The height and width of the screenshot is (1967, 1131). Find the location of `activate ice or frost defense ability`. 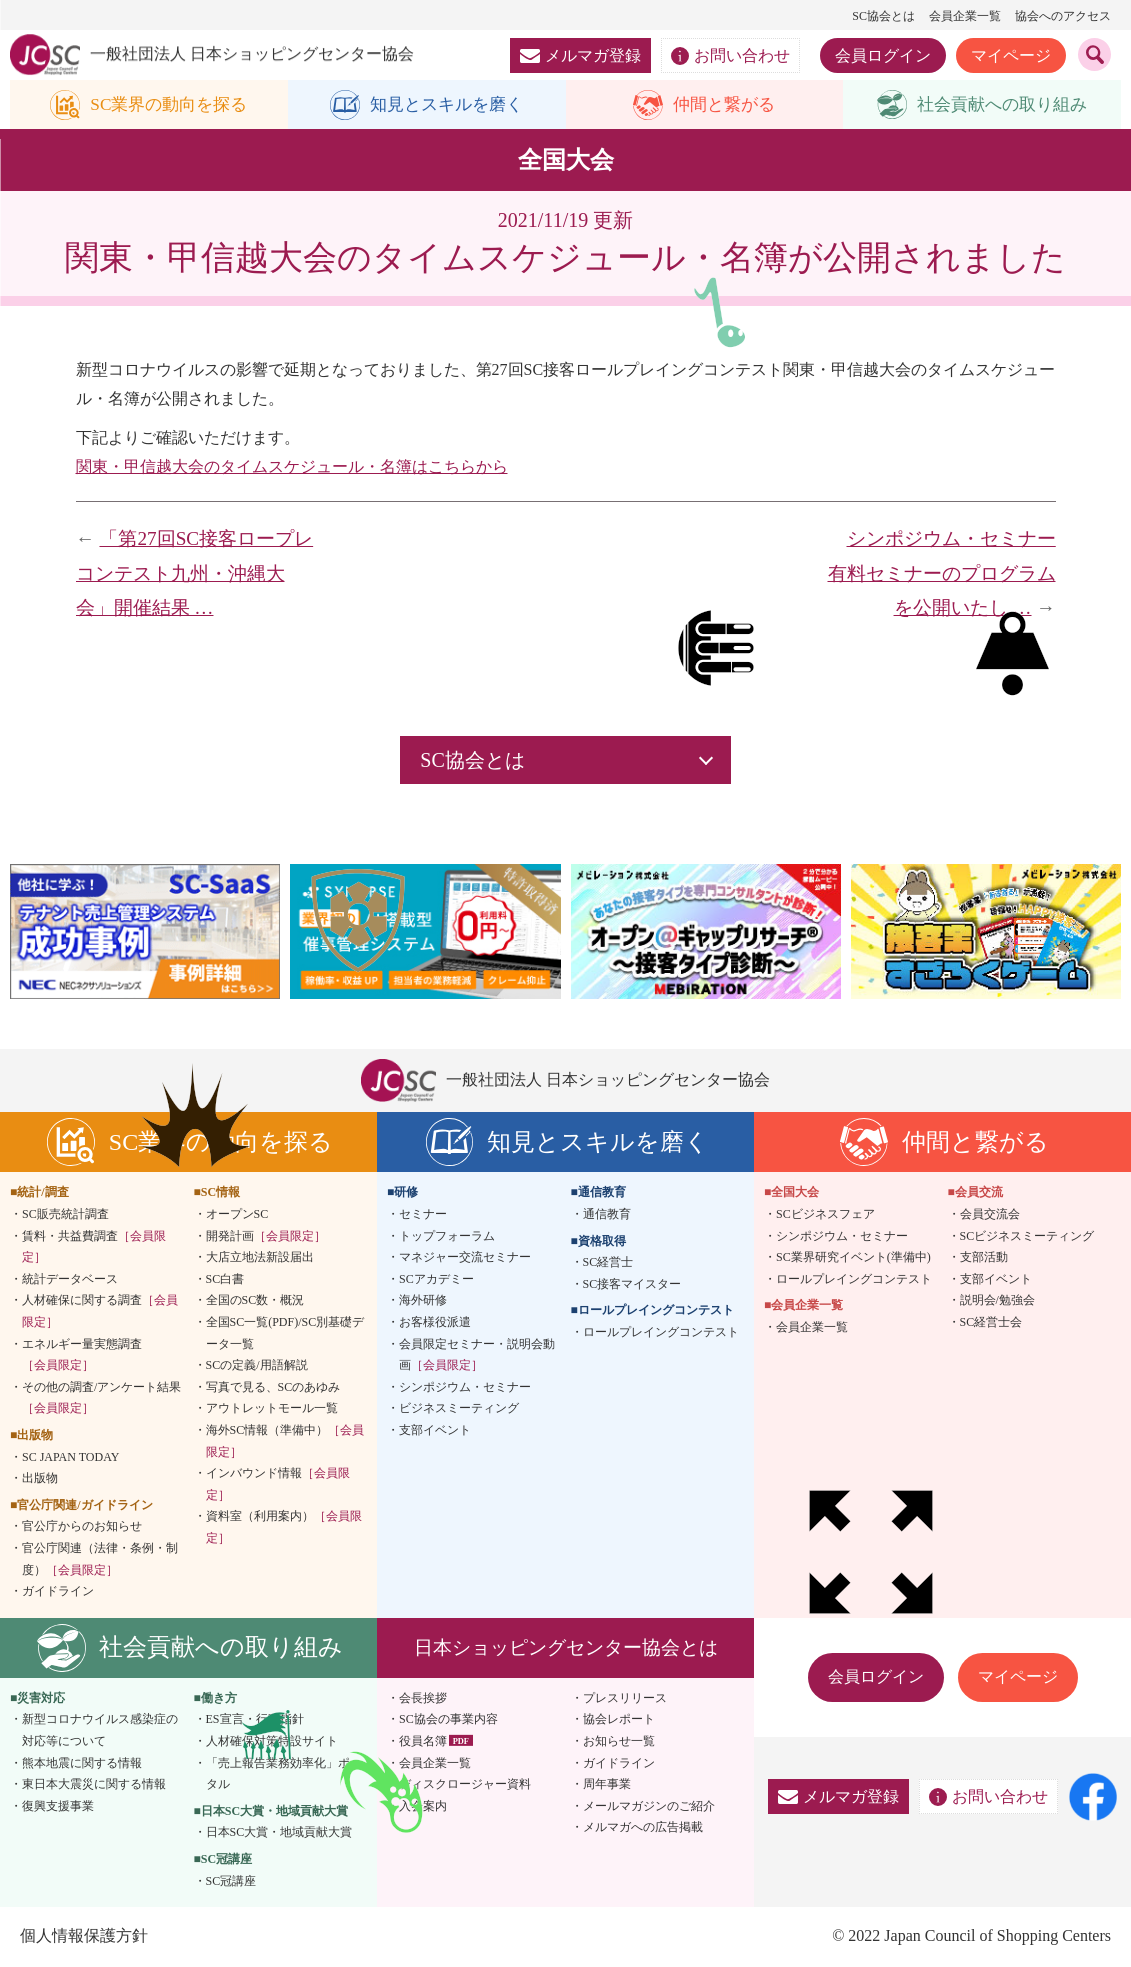

activate ice or frost defense ability is located at coordinates (357, 920).